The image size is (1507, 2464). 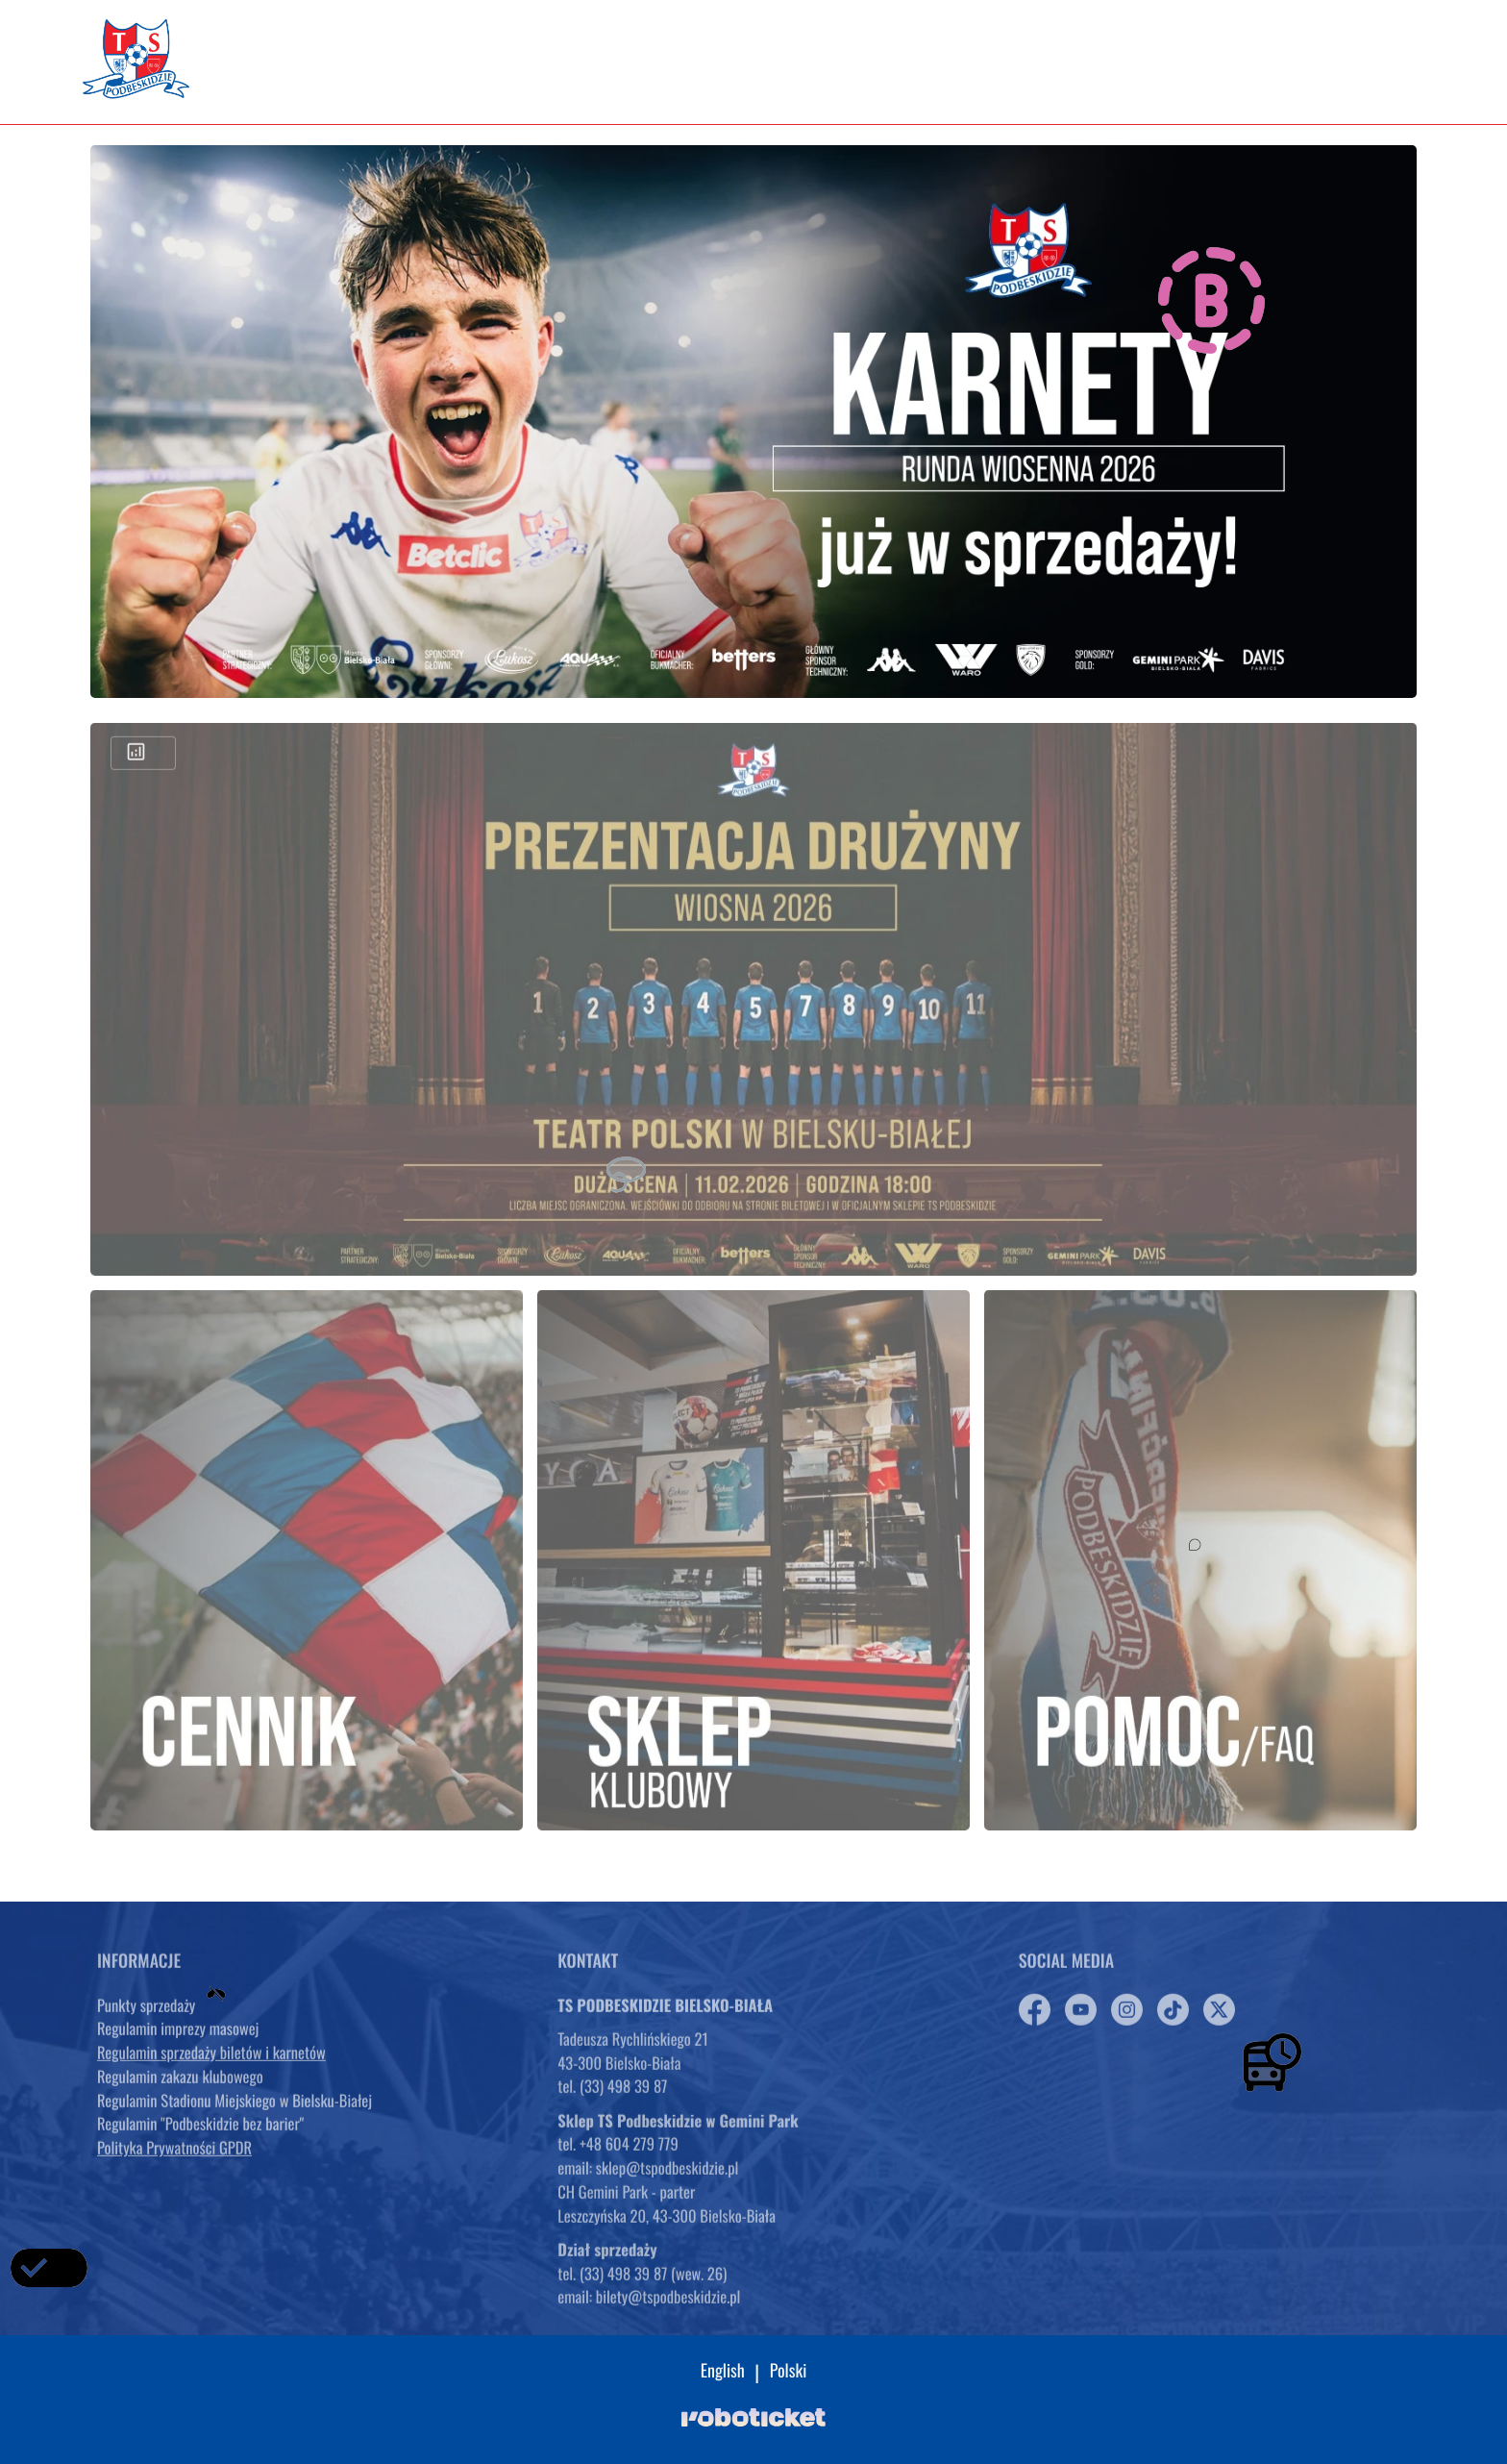 I want to click on indicates a draft or pending bold formatting option, so click(x=1211, y=300).